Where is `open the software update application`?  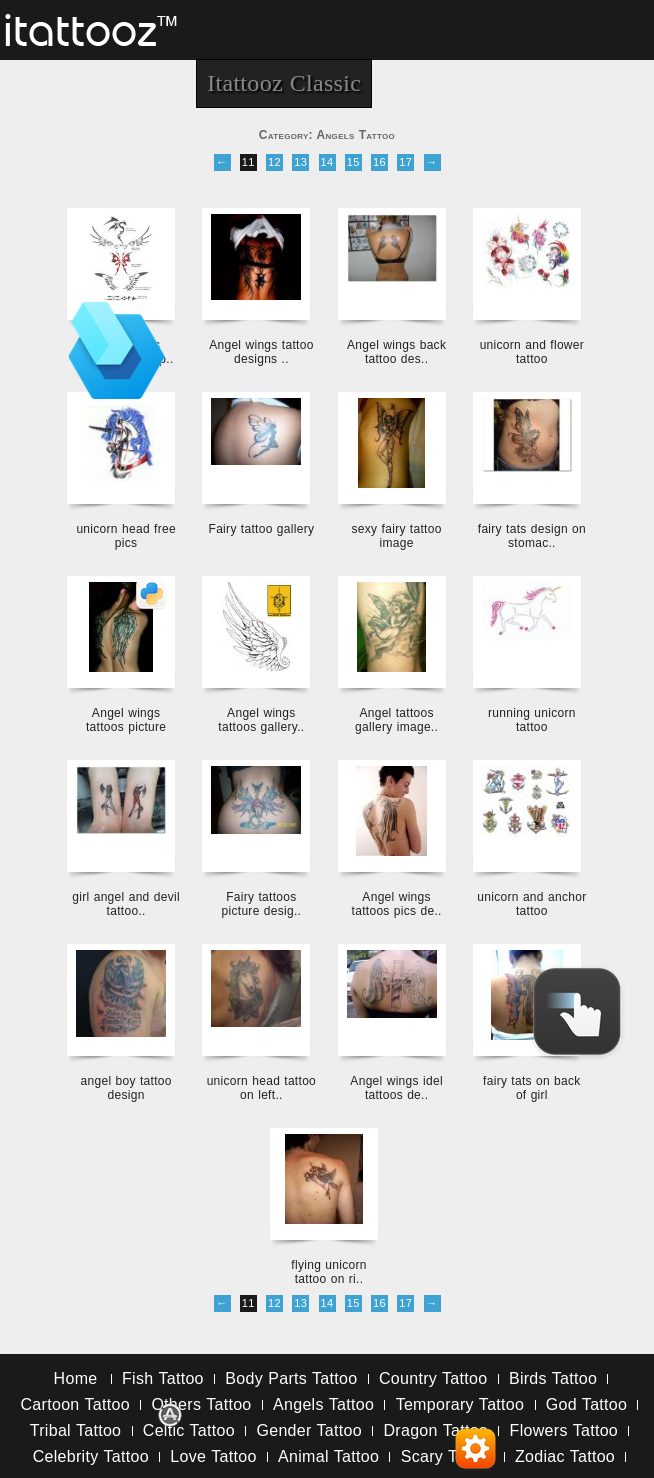
open the software update application is located at coordinates (170, 1415).